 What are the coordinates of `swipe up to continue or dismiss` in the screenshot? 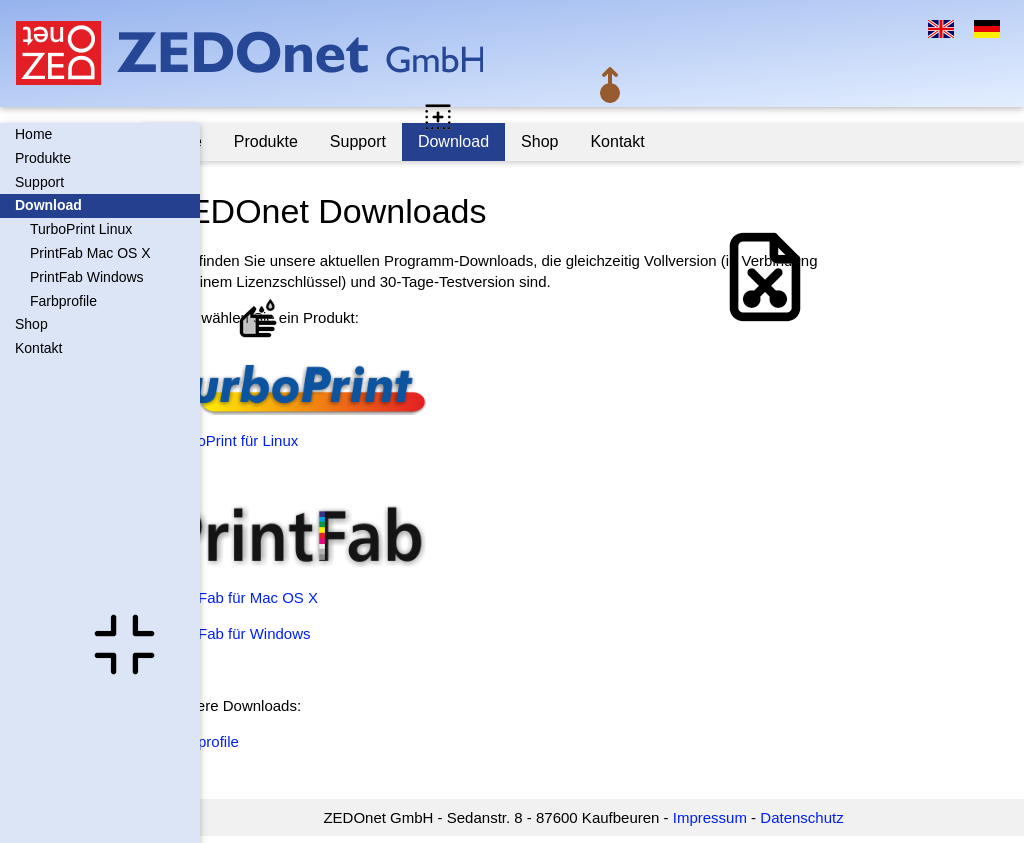 It's located at (610, 85).